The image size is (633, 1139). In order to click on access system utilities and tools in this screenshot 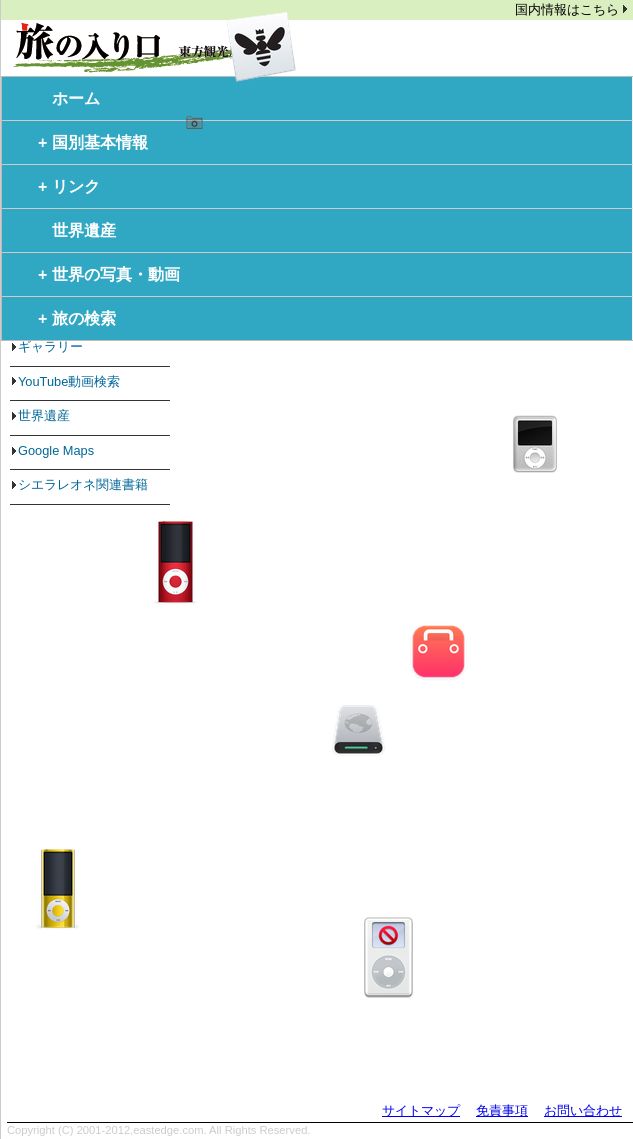, I will do `click(438, 651)`.